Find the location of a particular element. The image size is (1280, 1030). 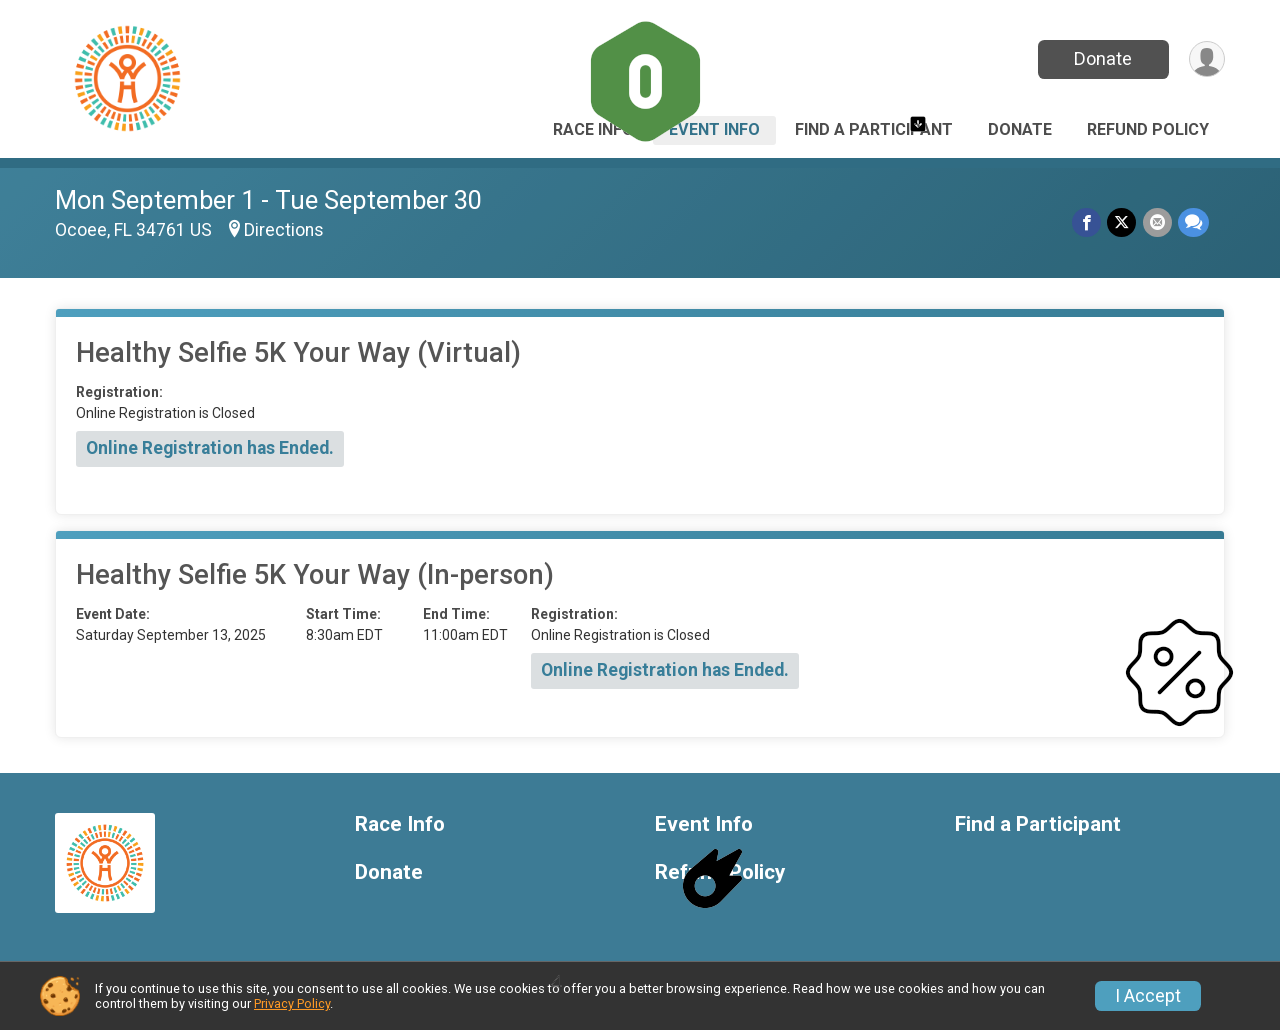

indicates step four in a sequence or process is located at coordinates (556, 982).